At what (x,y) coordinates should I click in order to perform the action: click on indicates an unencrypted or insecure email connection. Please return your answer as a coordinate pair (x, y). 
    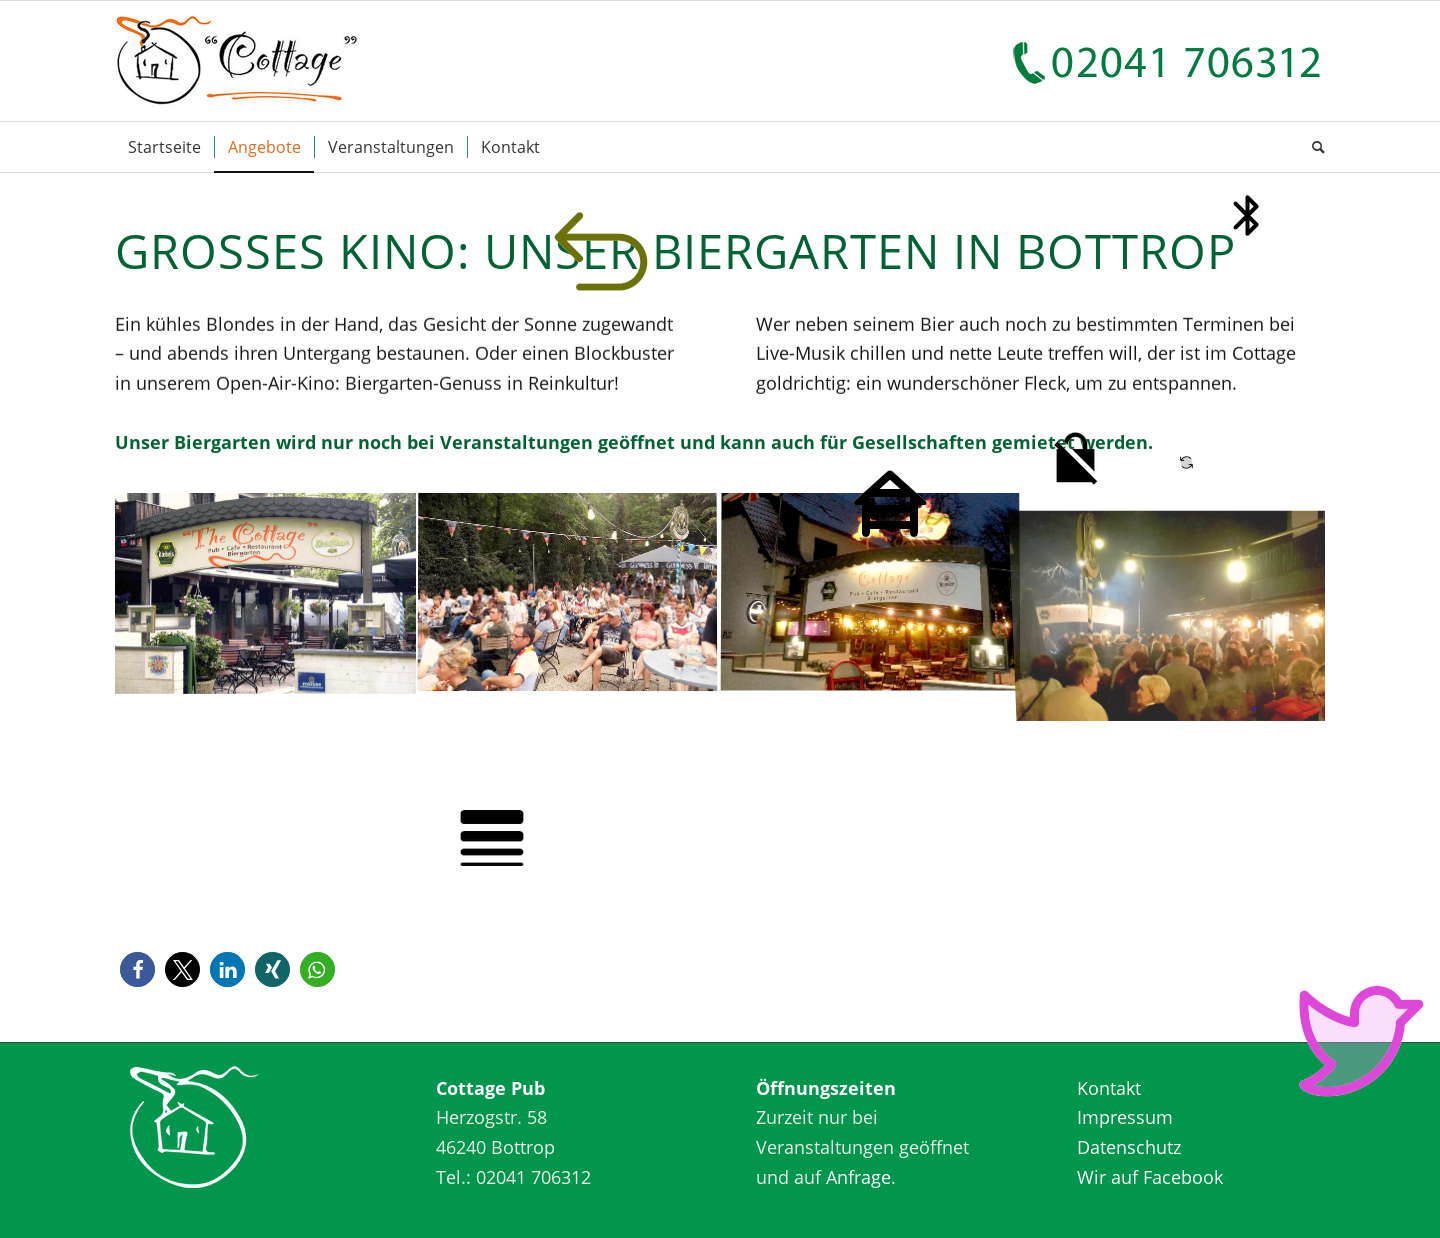
    Looking at the image, I should click on (1075, 458).